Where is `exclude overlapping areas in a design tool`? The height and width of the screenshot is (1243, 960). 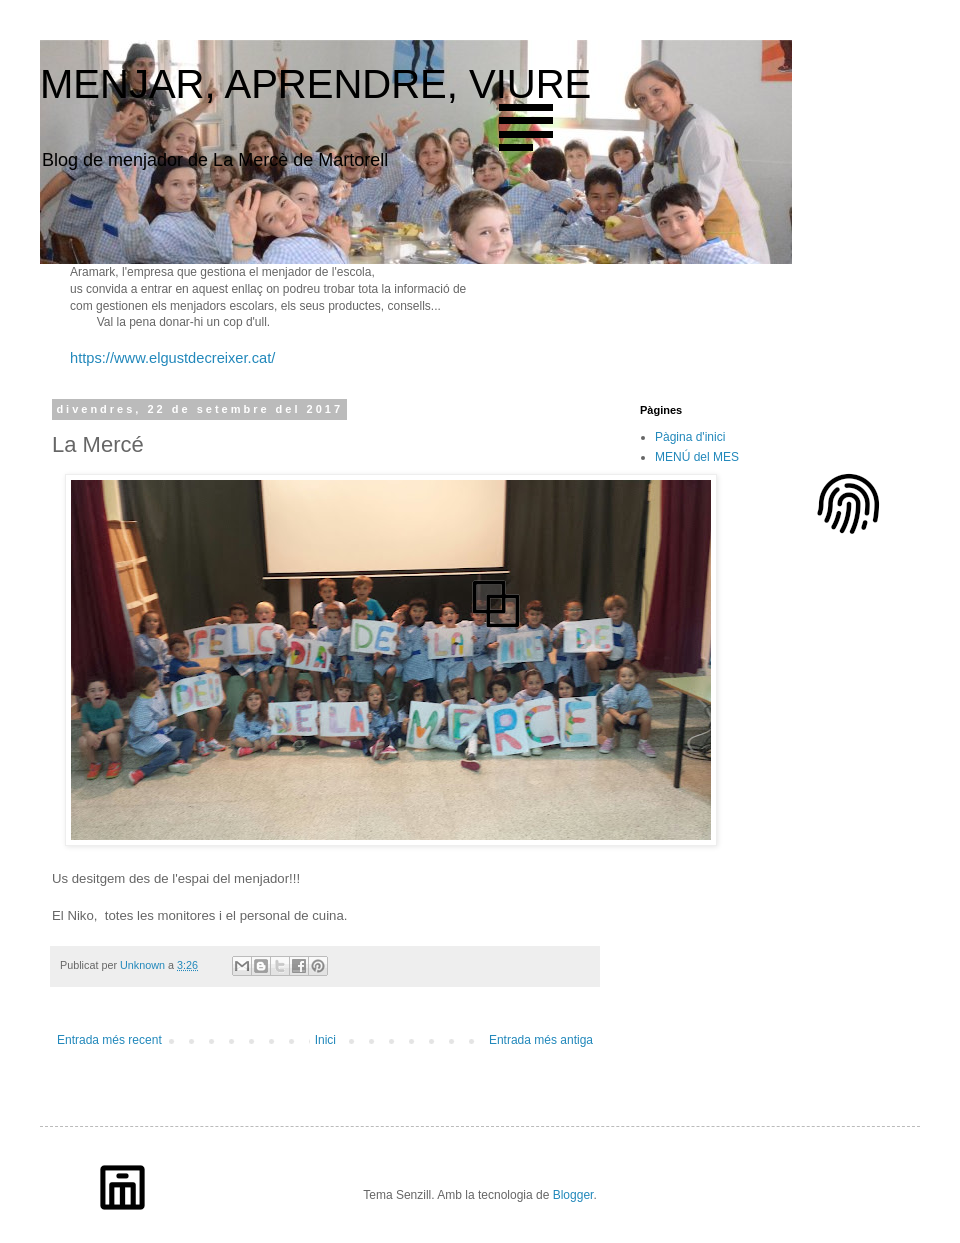 exclude overlapping areas in a design tool is located at coordinates (496, 604).